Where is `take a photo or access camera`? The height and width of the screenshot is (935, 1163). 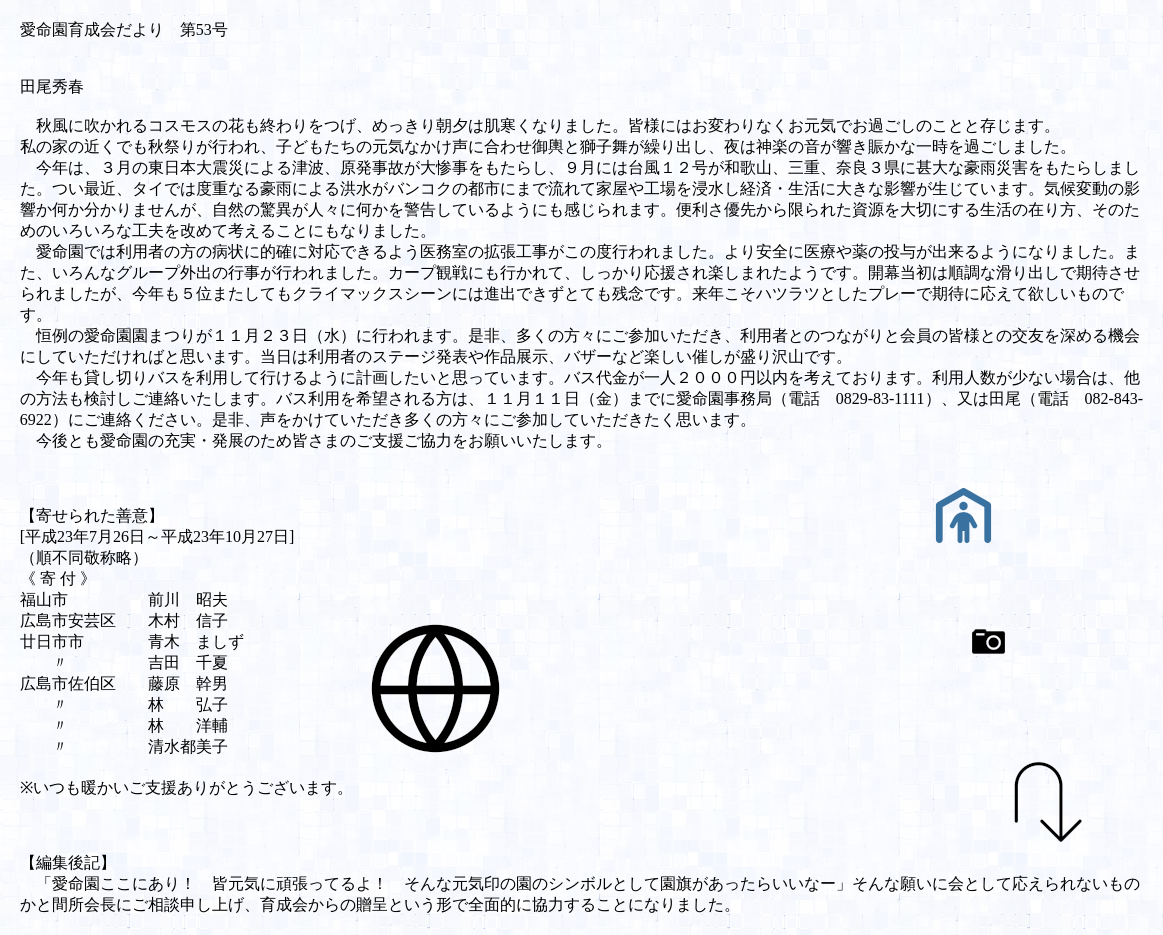
take a photo or access camera is located at coordinates (988, 641).